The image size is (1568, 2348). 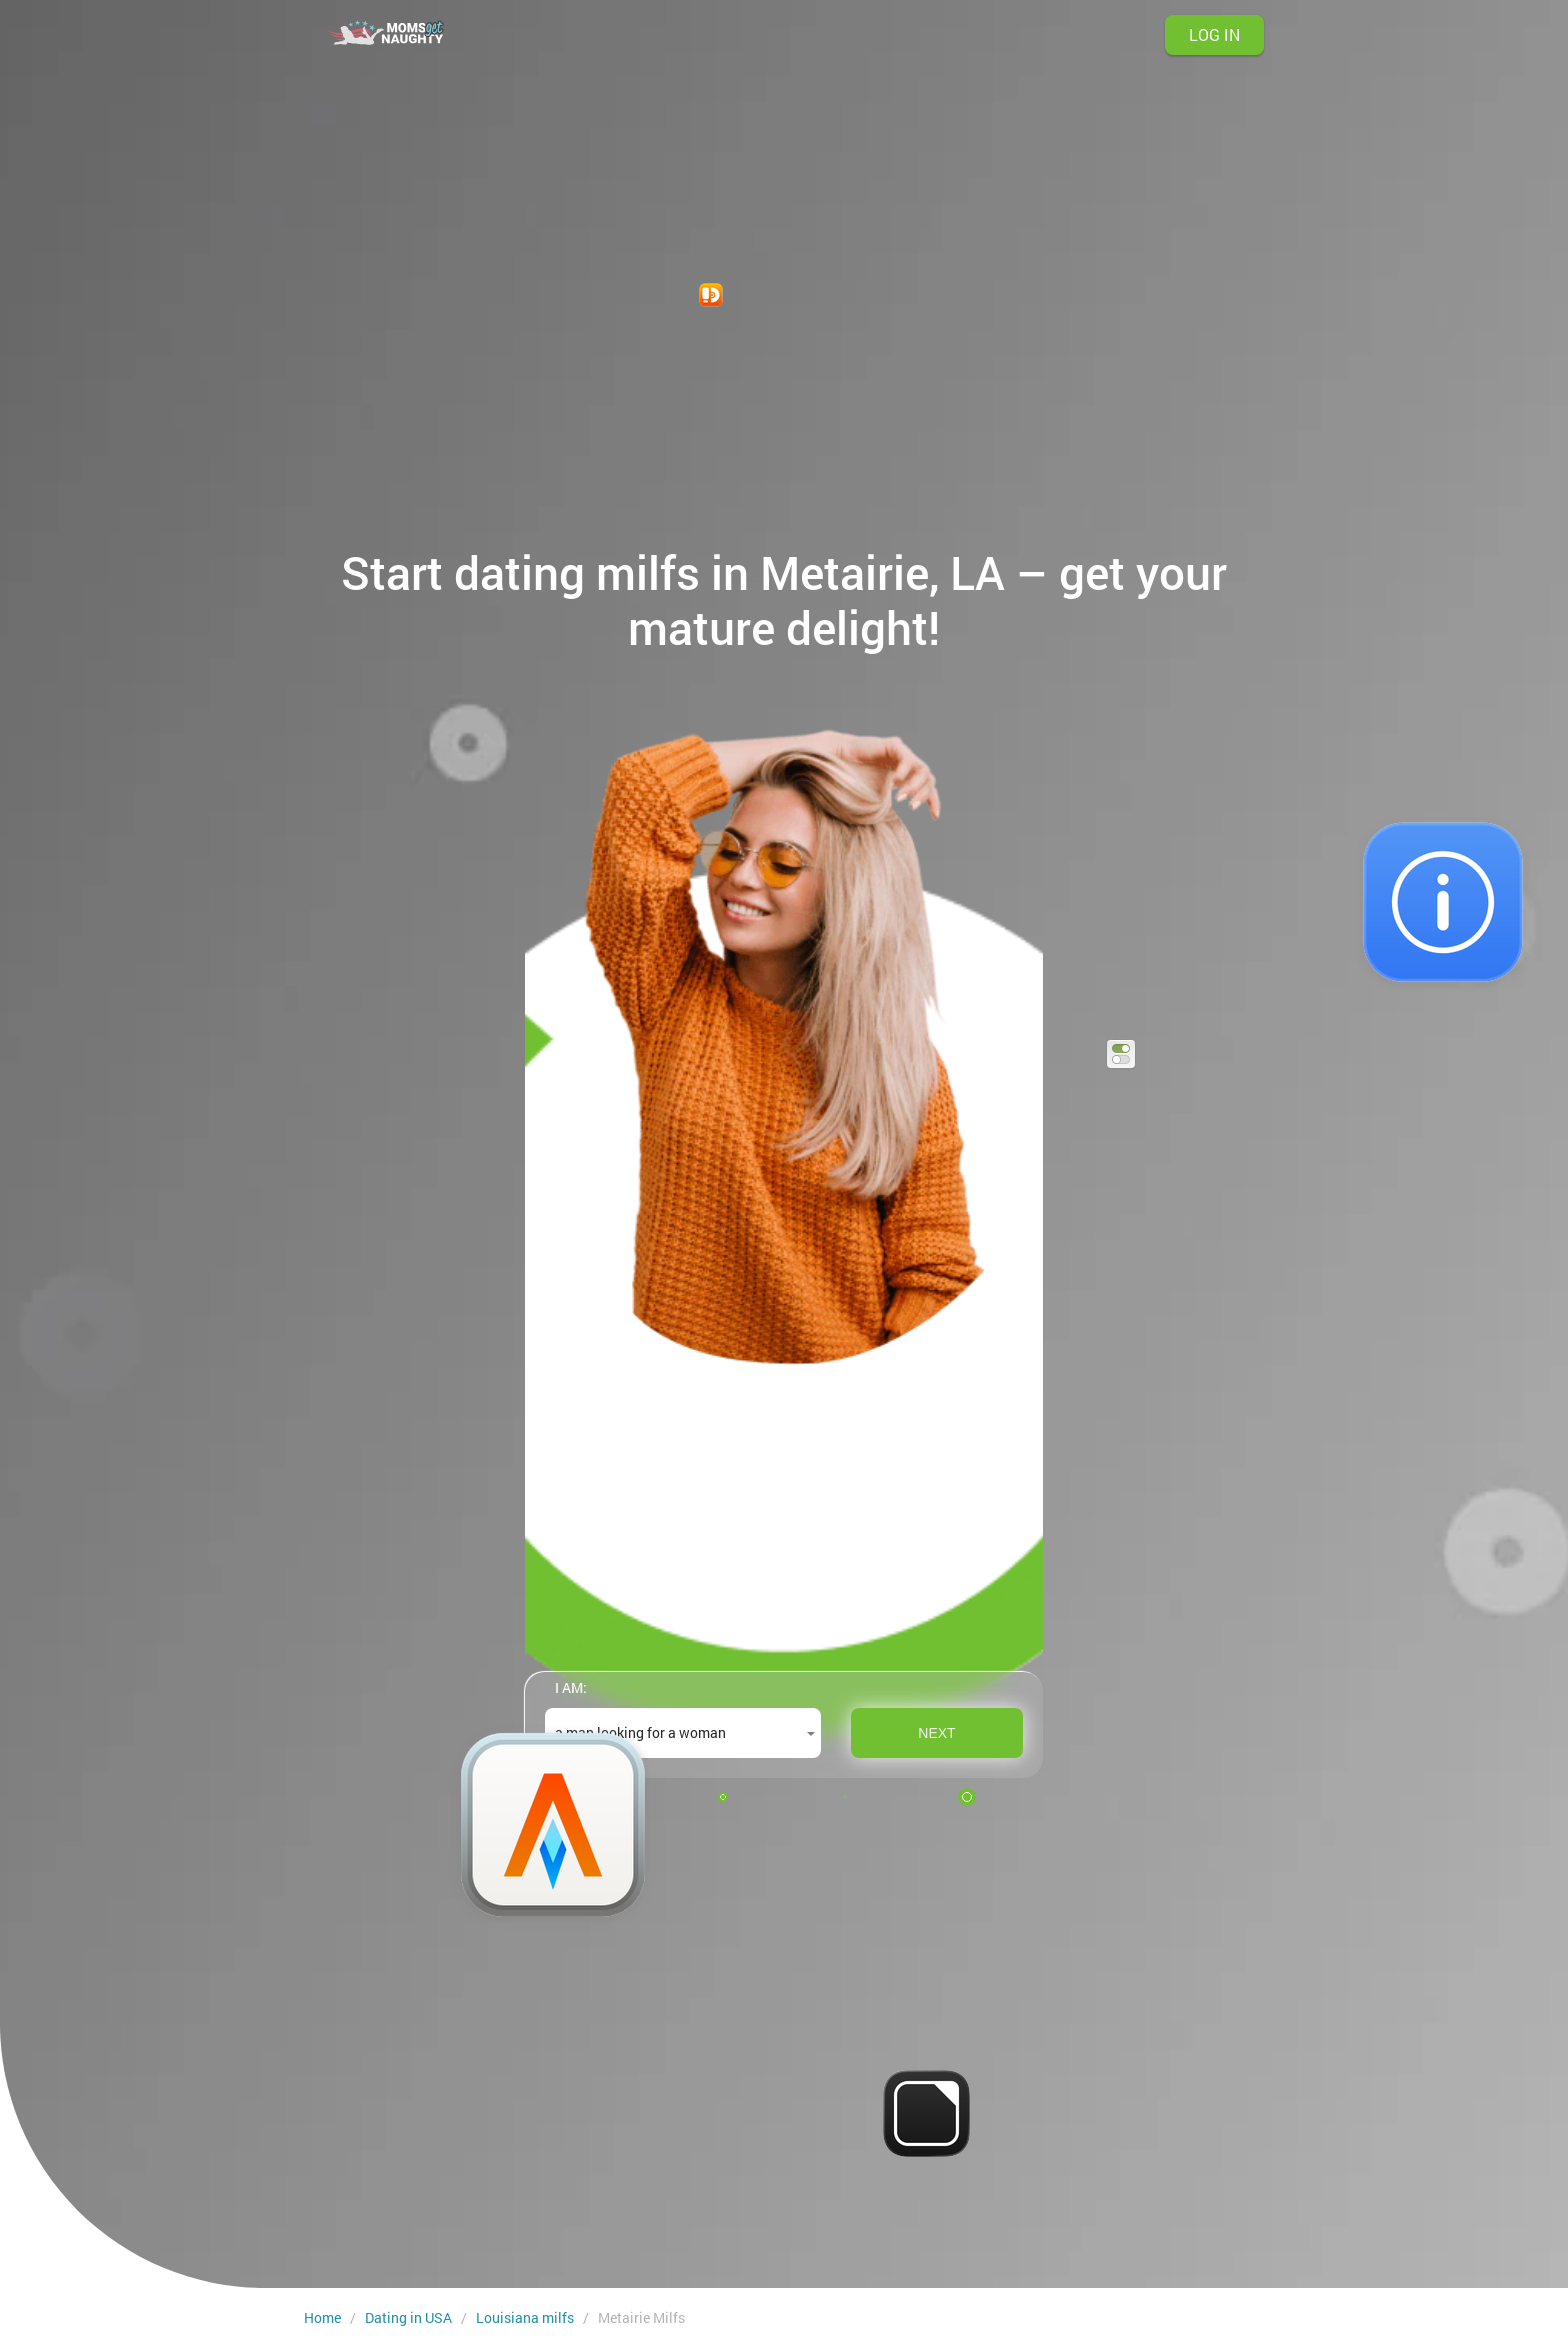 What do you see at coordinates (553, 1825) in the screenshot?
I see `open alacritty terminal emulator` at bounding box center [553, 1825].